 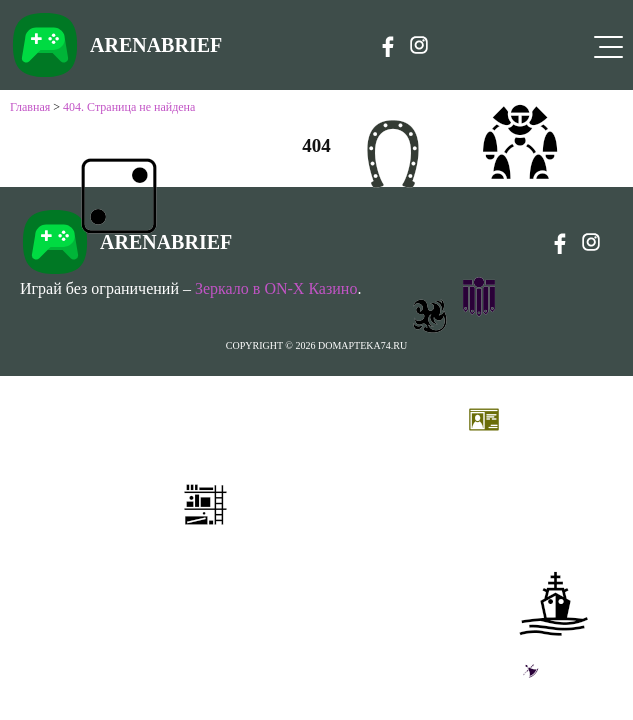 What do you see at coordinates (430, 316) in the screenshot?
I see `fire elemental or nature-fire hybrid ability` at bounding box center [430, 316].